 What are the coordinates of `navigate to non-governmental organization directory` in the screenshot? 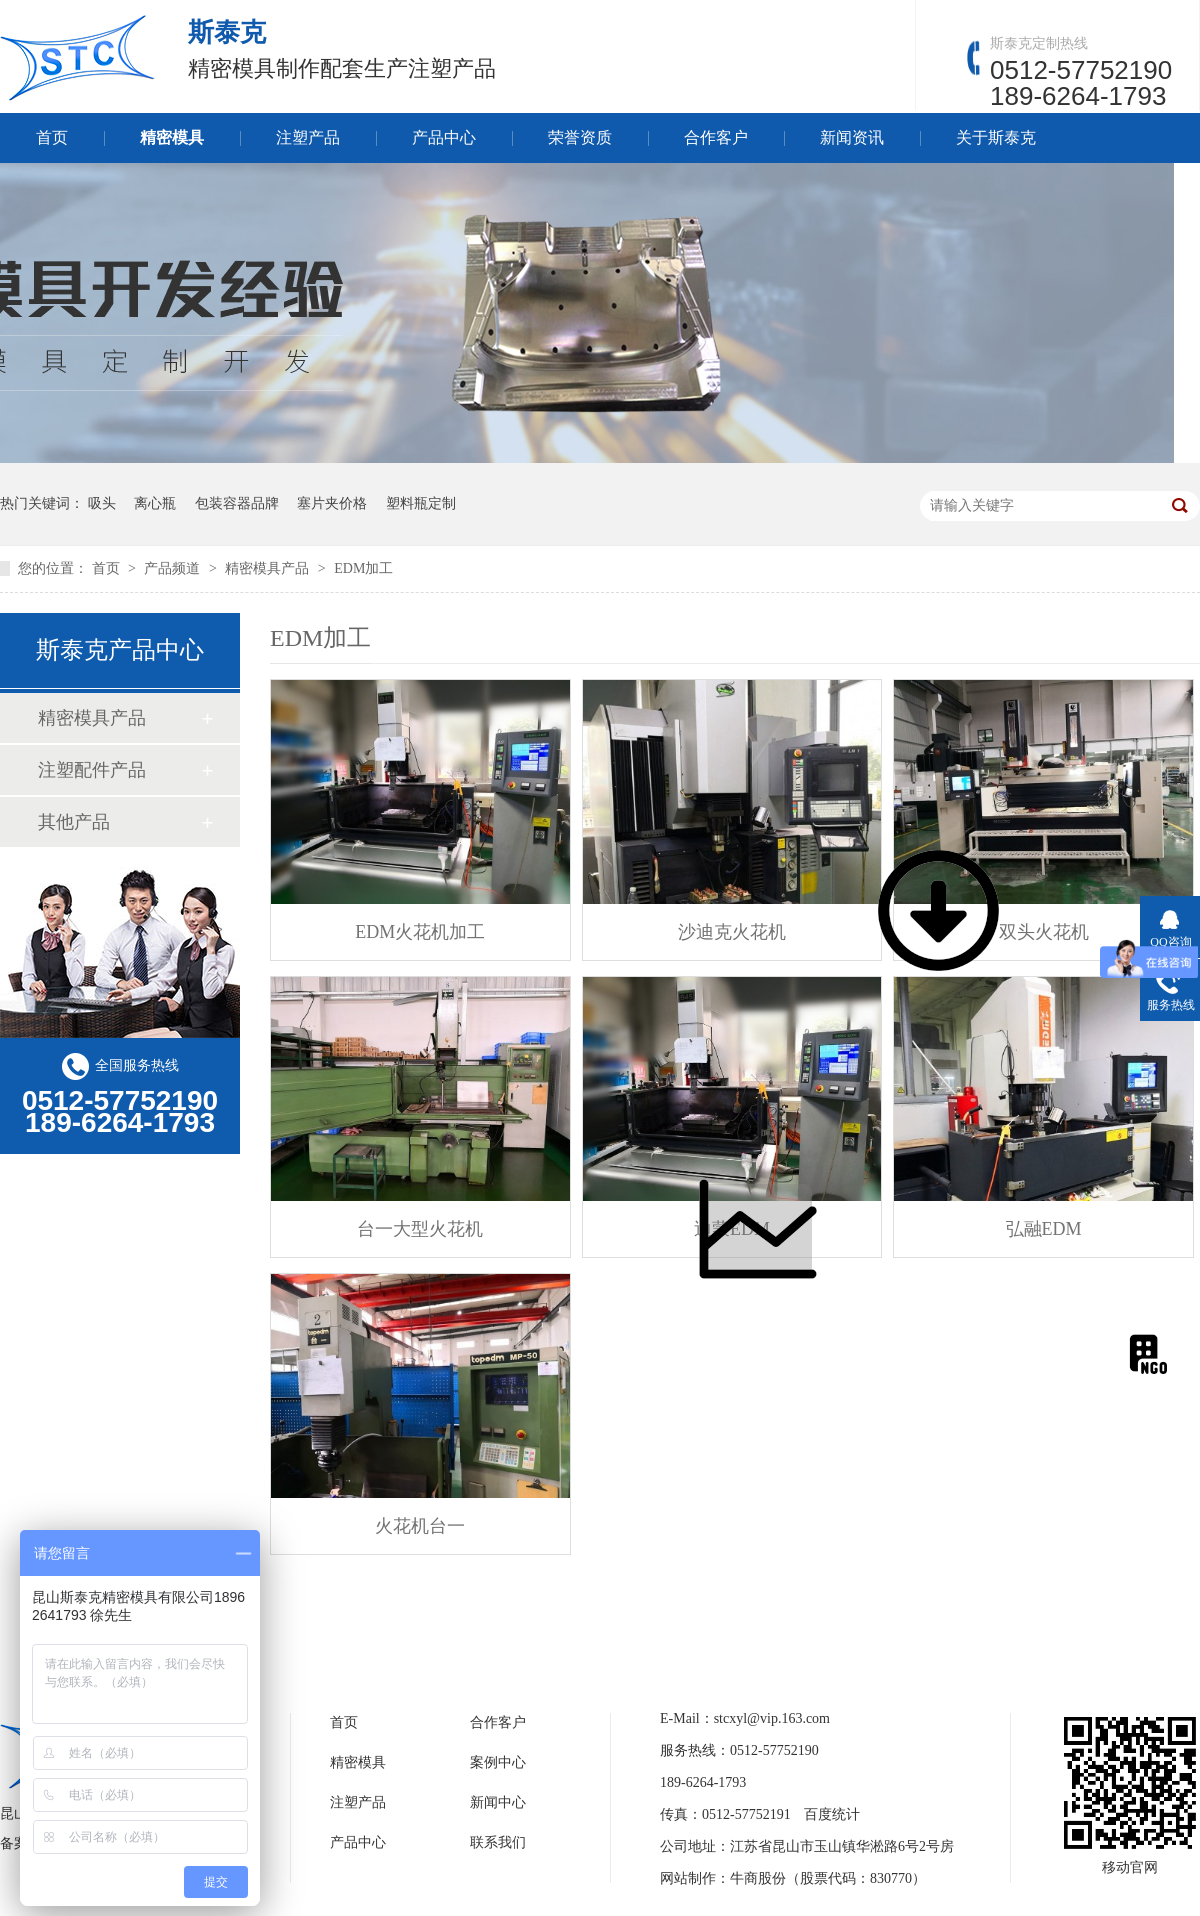 It's located at (1146, 1353).